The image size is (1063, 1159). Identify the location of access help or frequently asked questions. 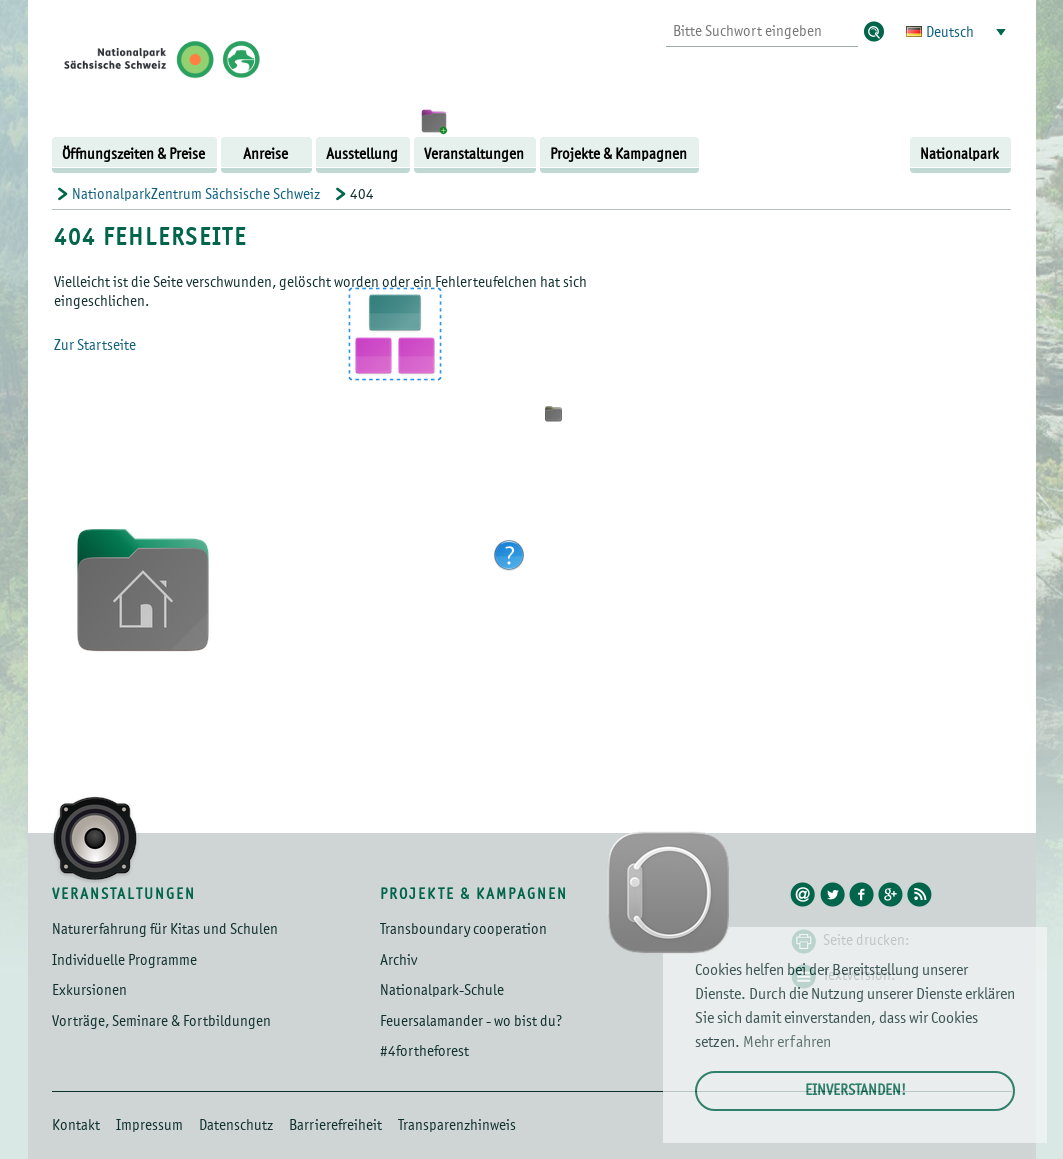
(509, 555).